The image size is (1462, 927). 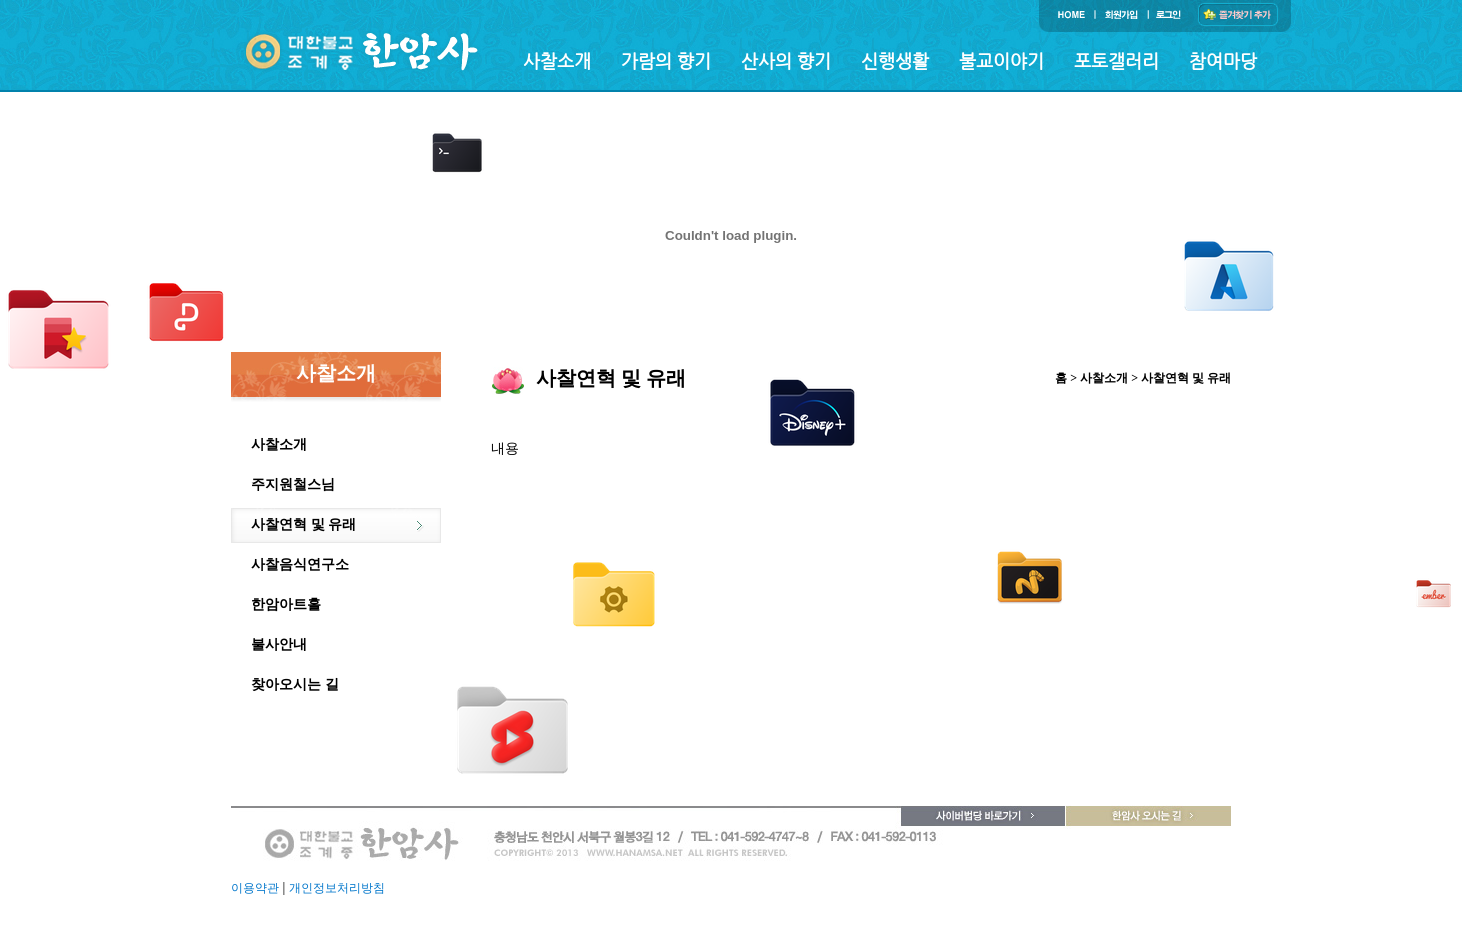 I want to click on open terminal or command line scripts folder, so click(x=457, y=154).